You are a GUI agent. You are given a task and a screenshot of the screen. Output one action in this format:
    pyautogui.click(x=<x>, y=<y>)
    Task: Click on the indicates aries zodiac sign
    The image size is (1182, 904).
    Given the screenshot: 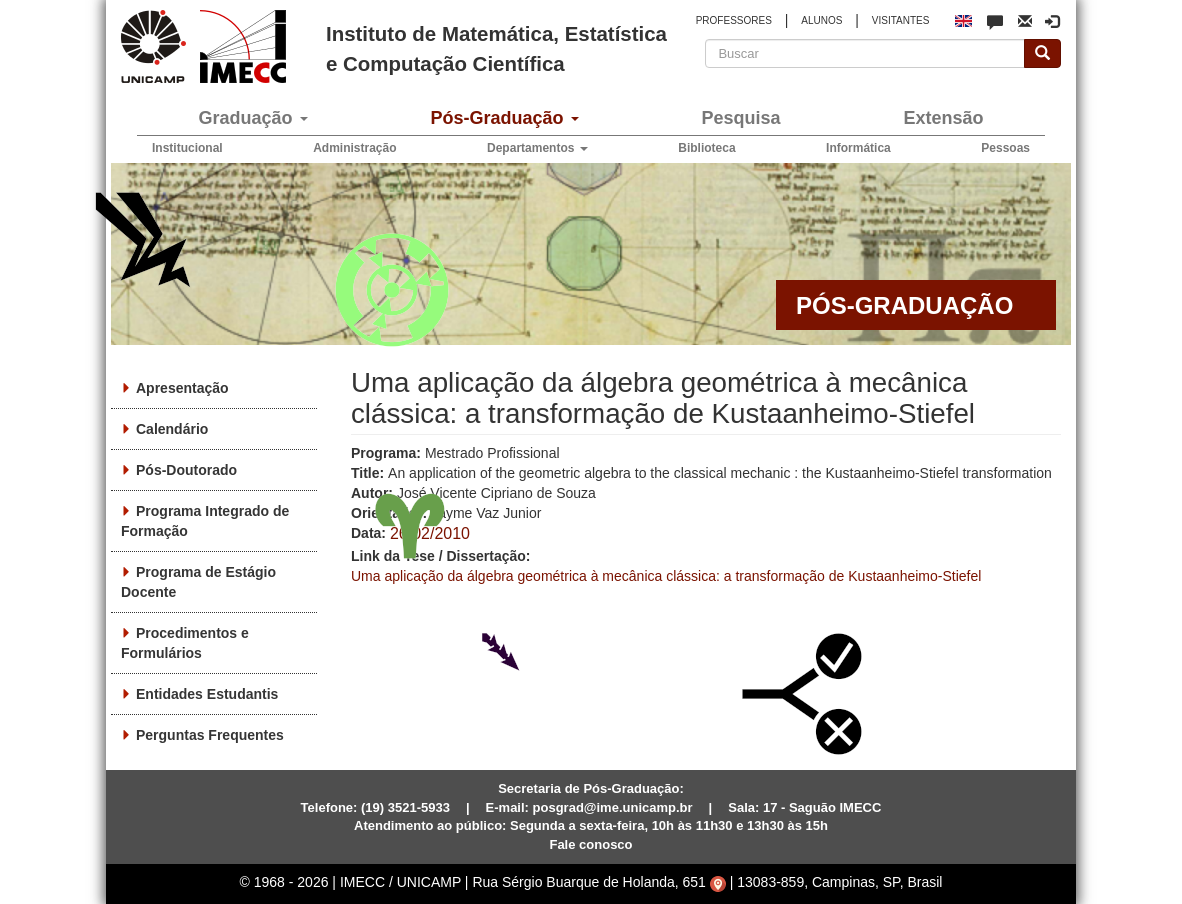 What is the action you would take?
    pyautogui.click(x=410, y=526)
    